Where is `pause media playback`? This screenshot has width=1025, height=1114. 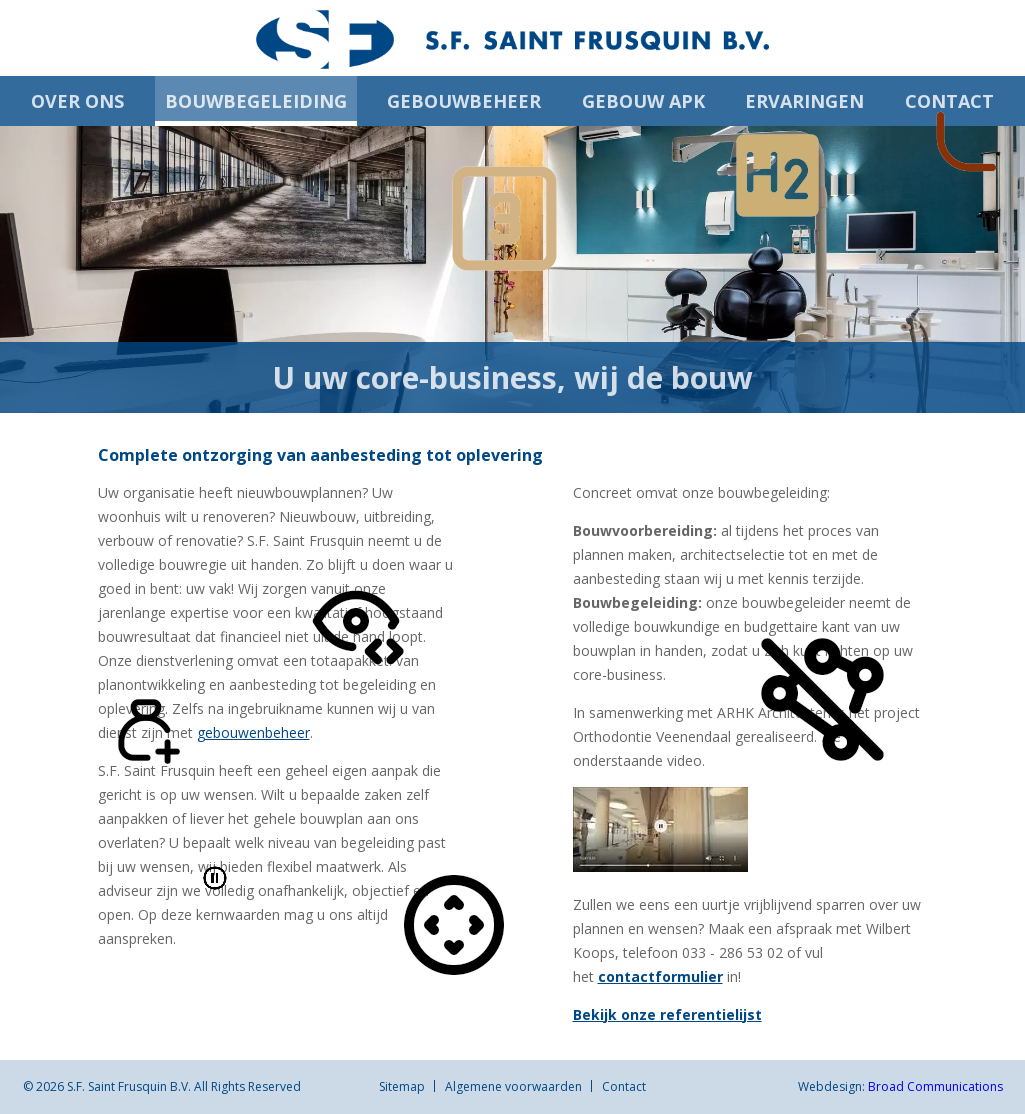 pause media playback is located at coordinates (215, 878).